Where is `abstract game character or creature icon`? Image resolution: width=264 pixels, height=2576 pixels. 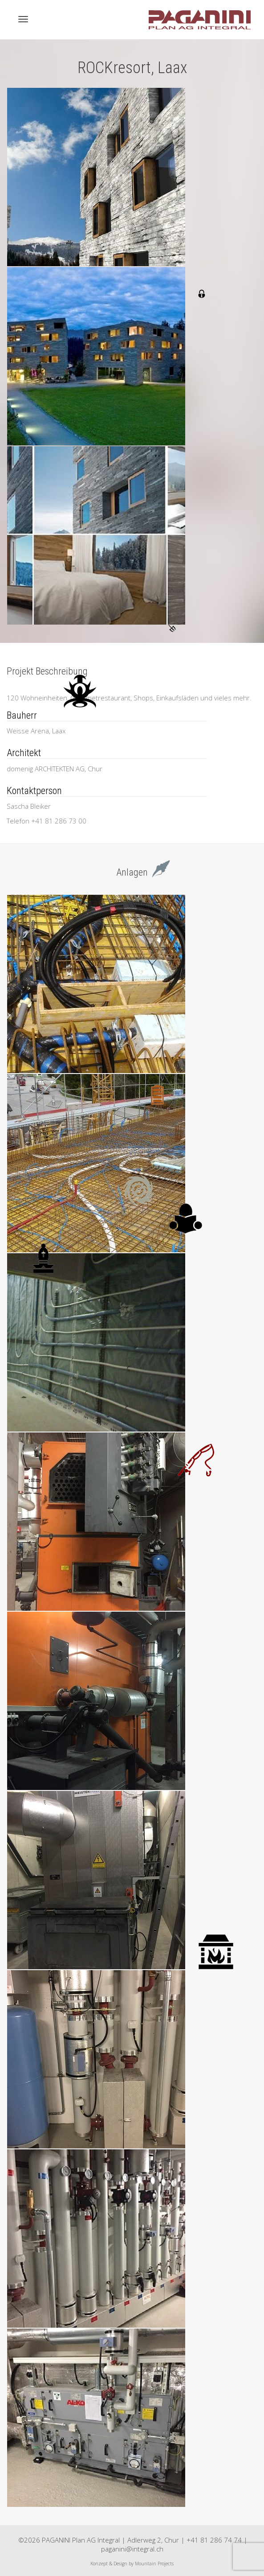 abstract game character or creature icon is located at coordinates (80, 691).